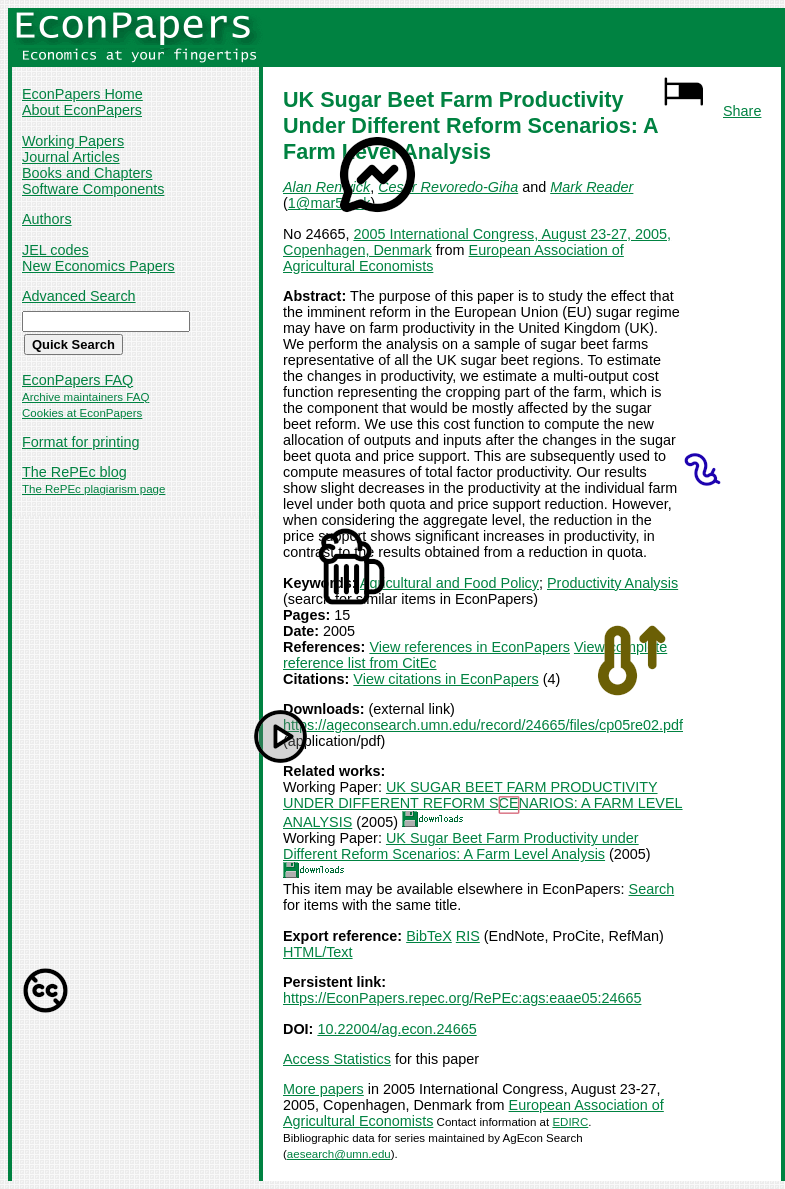 The width and height of the screenshot is (785, 1189). What do you see at coordinates (509, 805) in the screenshot?
I see `represents a container or frame element` at bounding box center [509, 805].